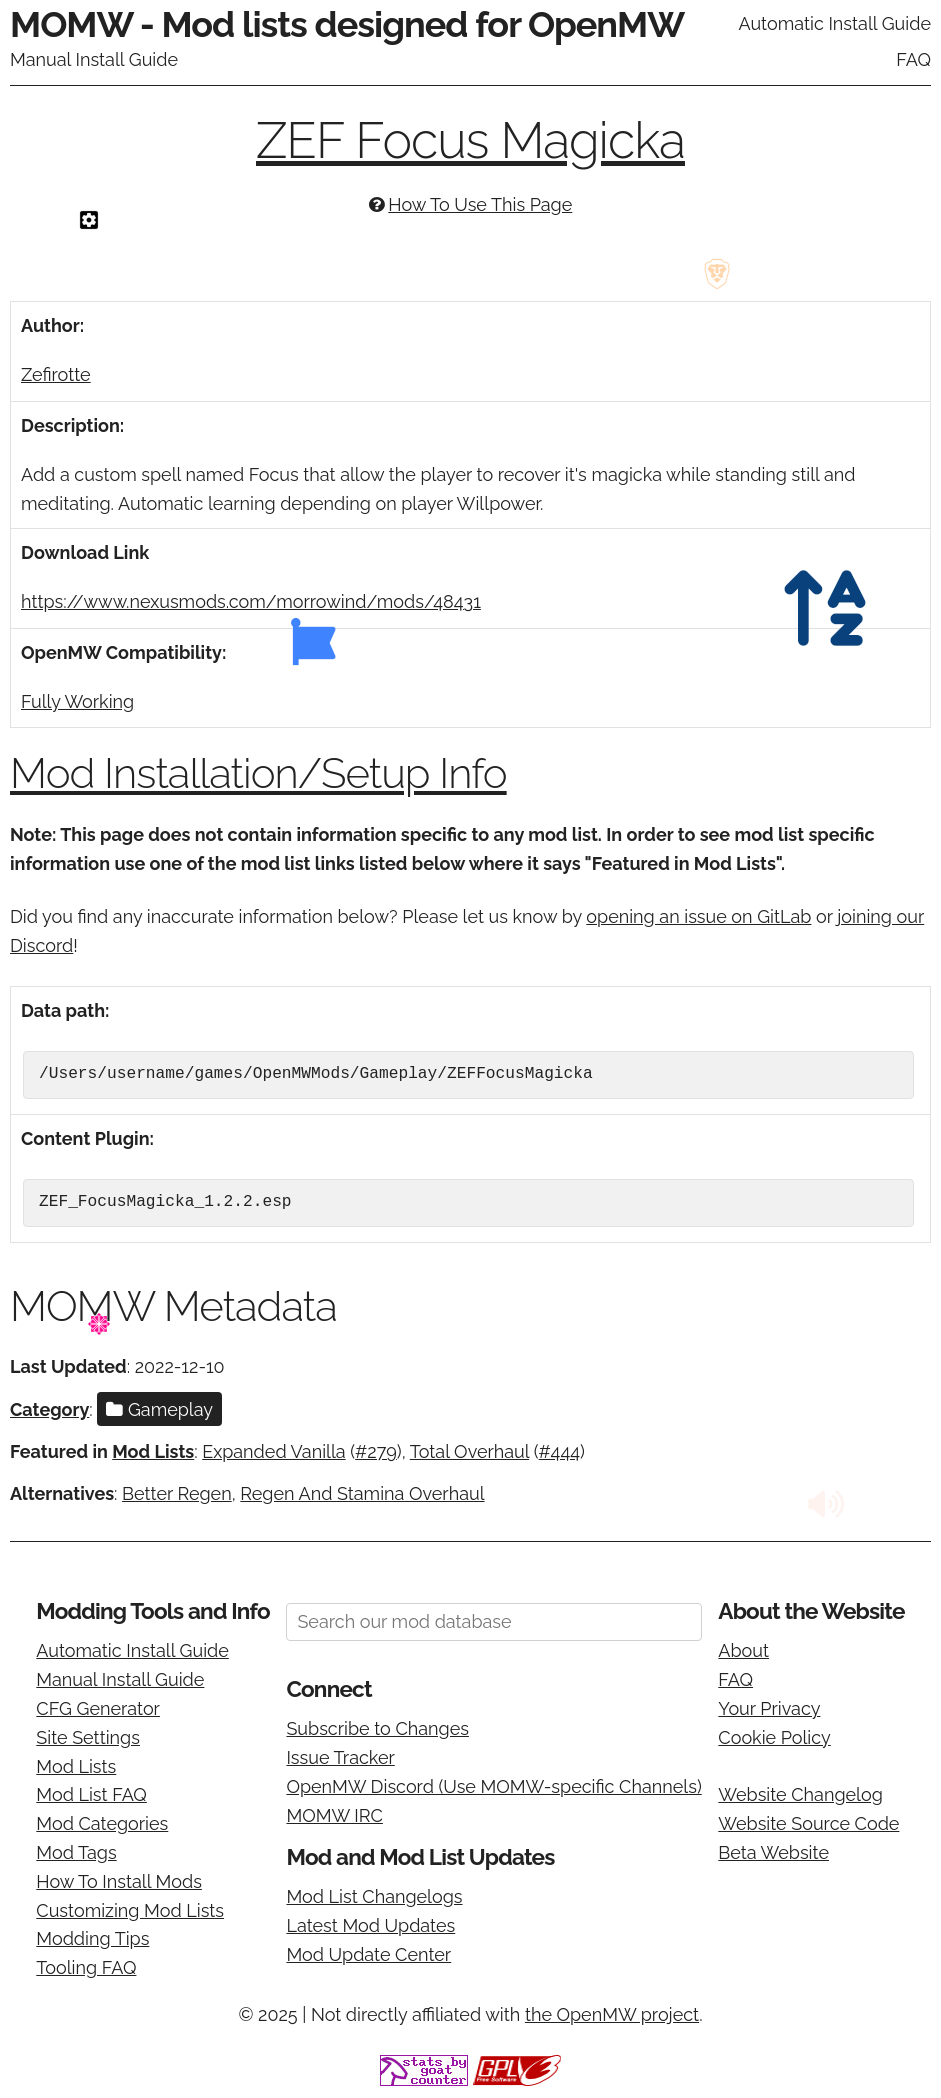 The image size is (941, 2098). What do you see at coordinates (825, 1504) in the screenshot?
I see `increase audio volume` at bounding box center [825, 1504].